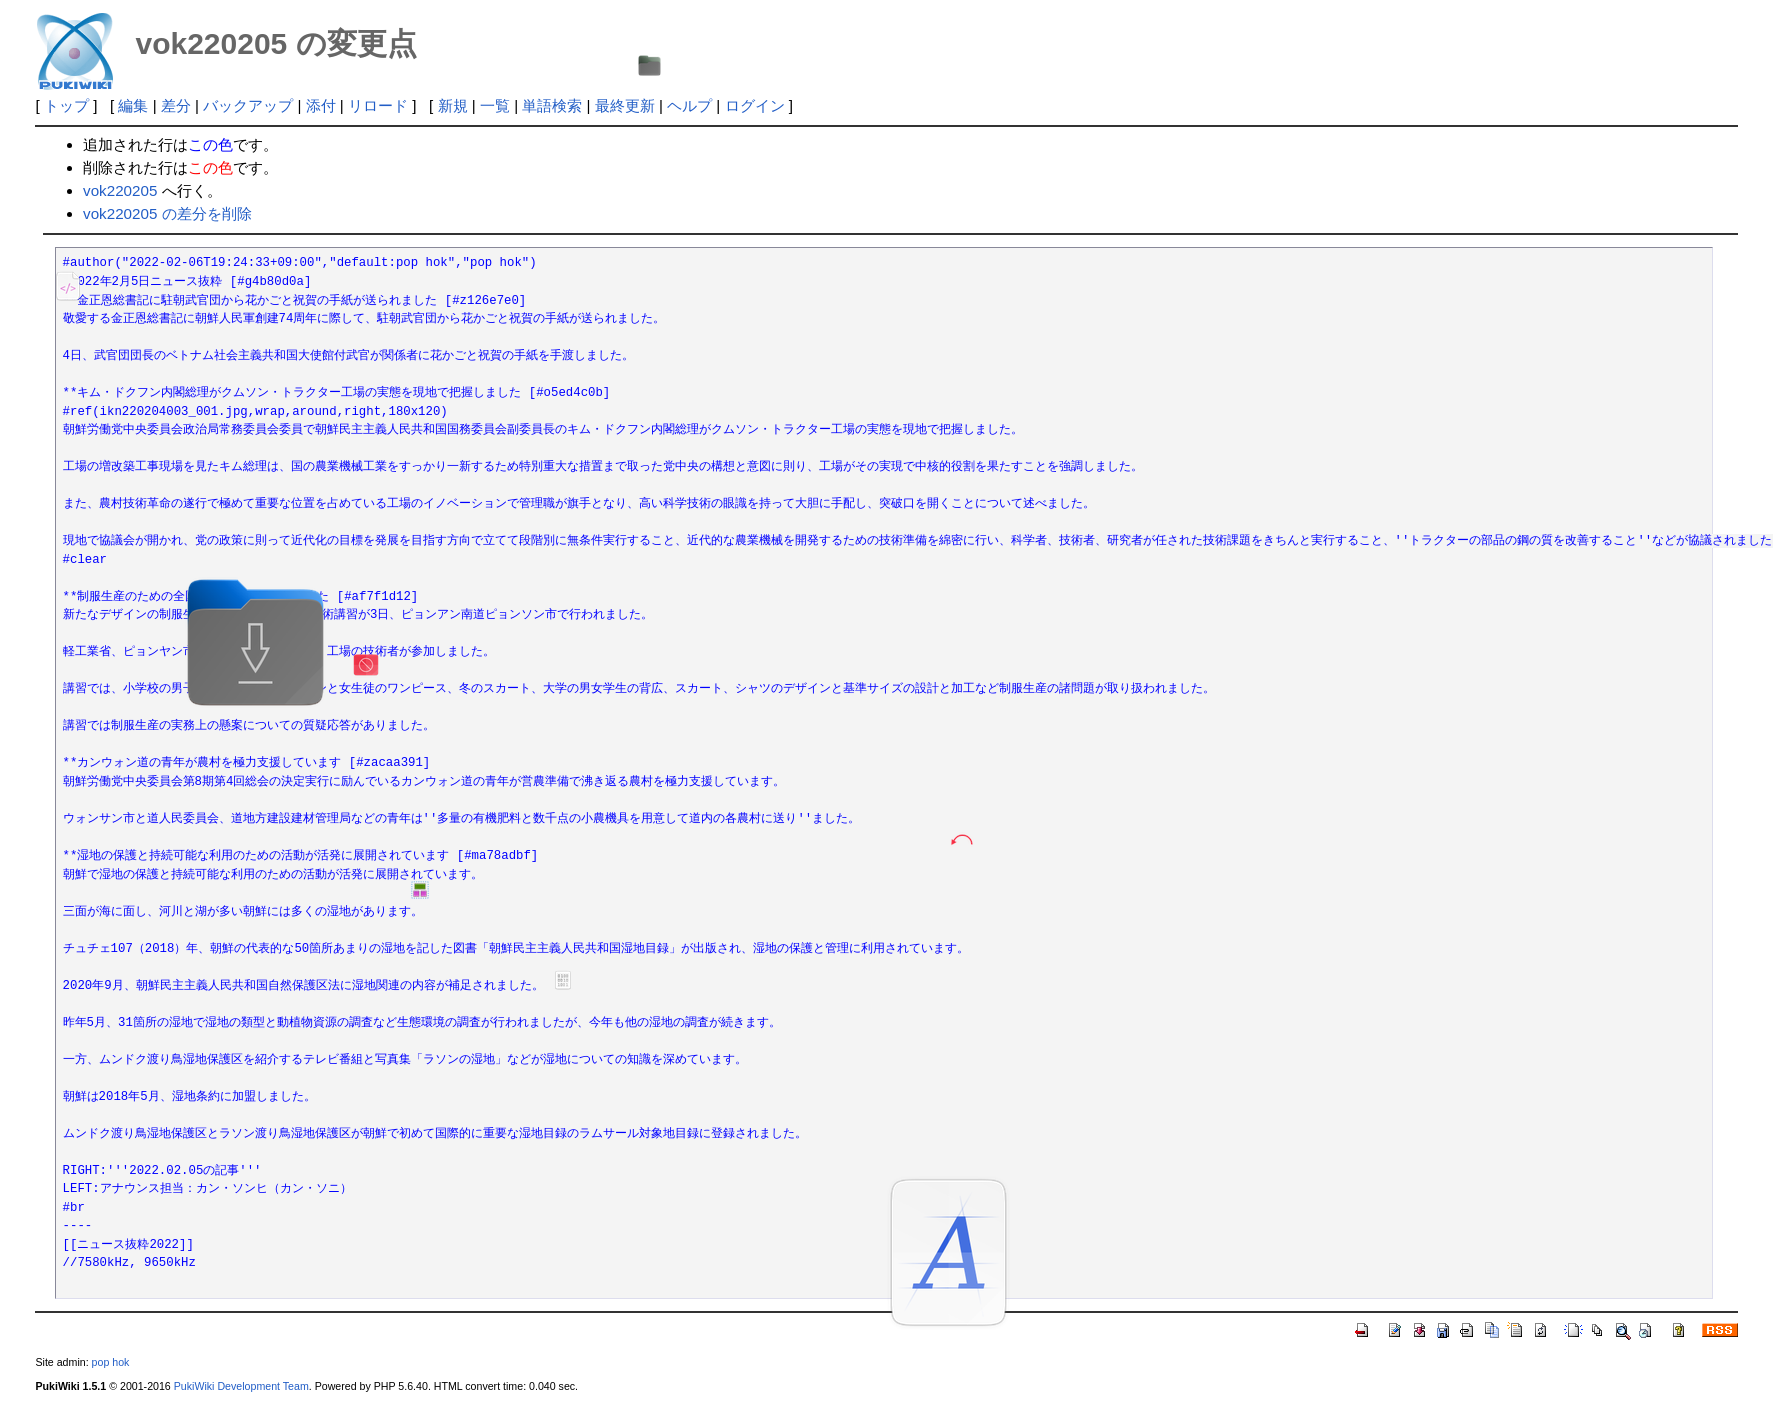  I want to click on an open folder ready to display its contents, so click(649, 65).